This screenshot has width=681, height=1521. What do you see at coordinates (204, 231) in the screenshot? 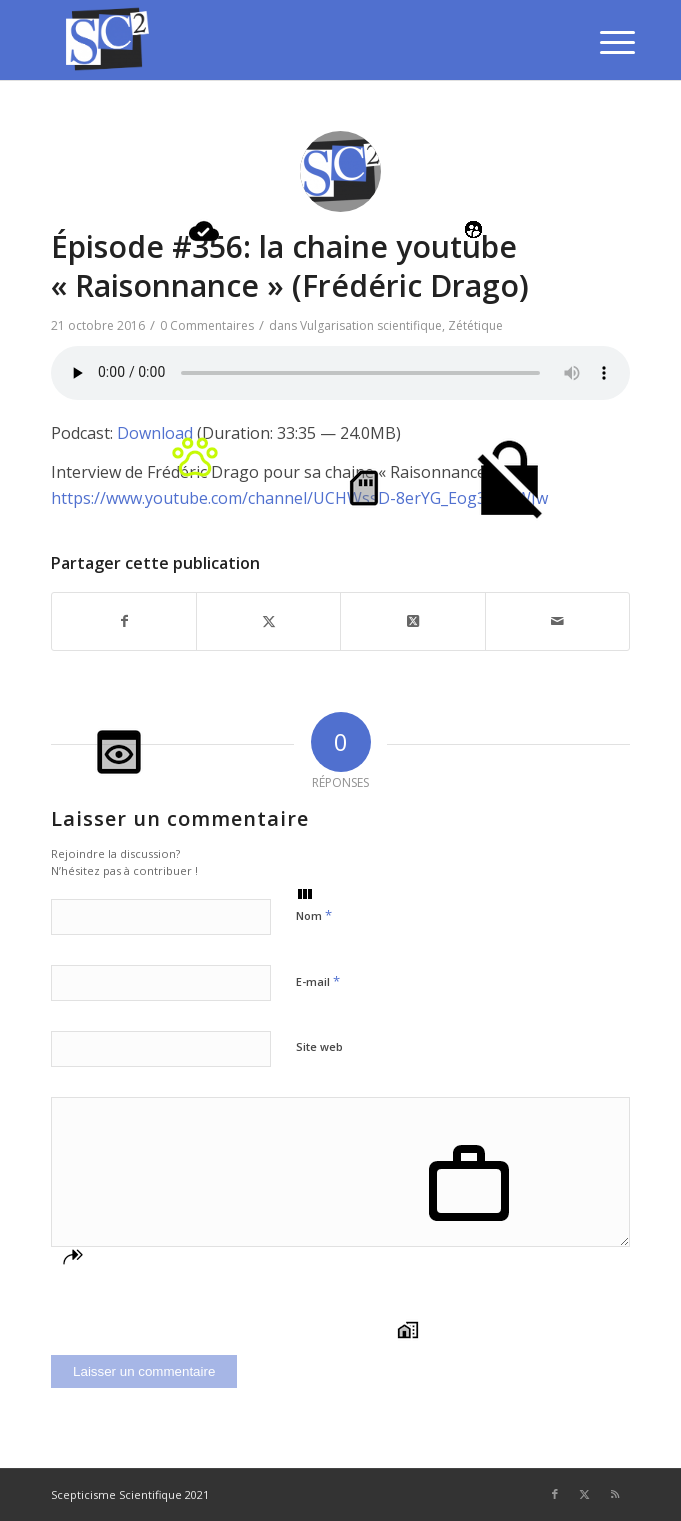
I see `file successfully uploaded to cloud` at bounding box center [204, 231].